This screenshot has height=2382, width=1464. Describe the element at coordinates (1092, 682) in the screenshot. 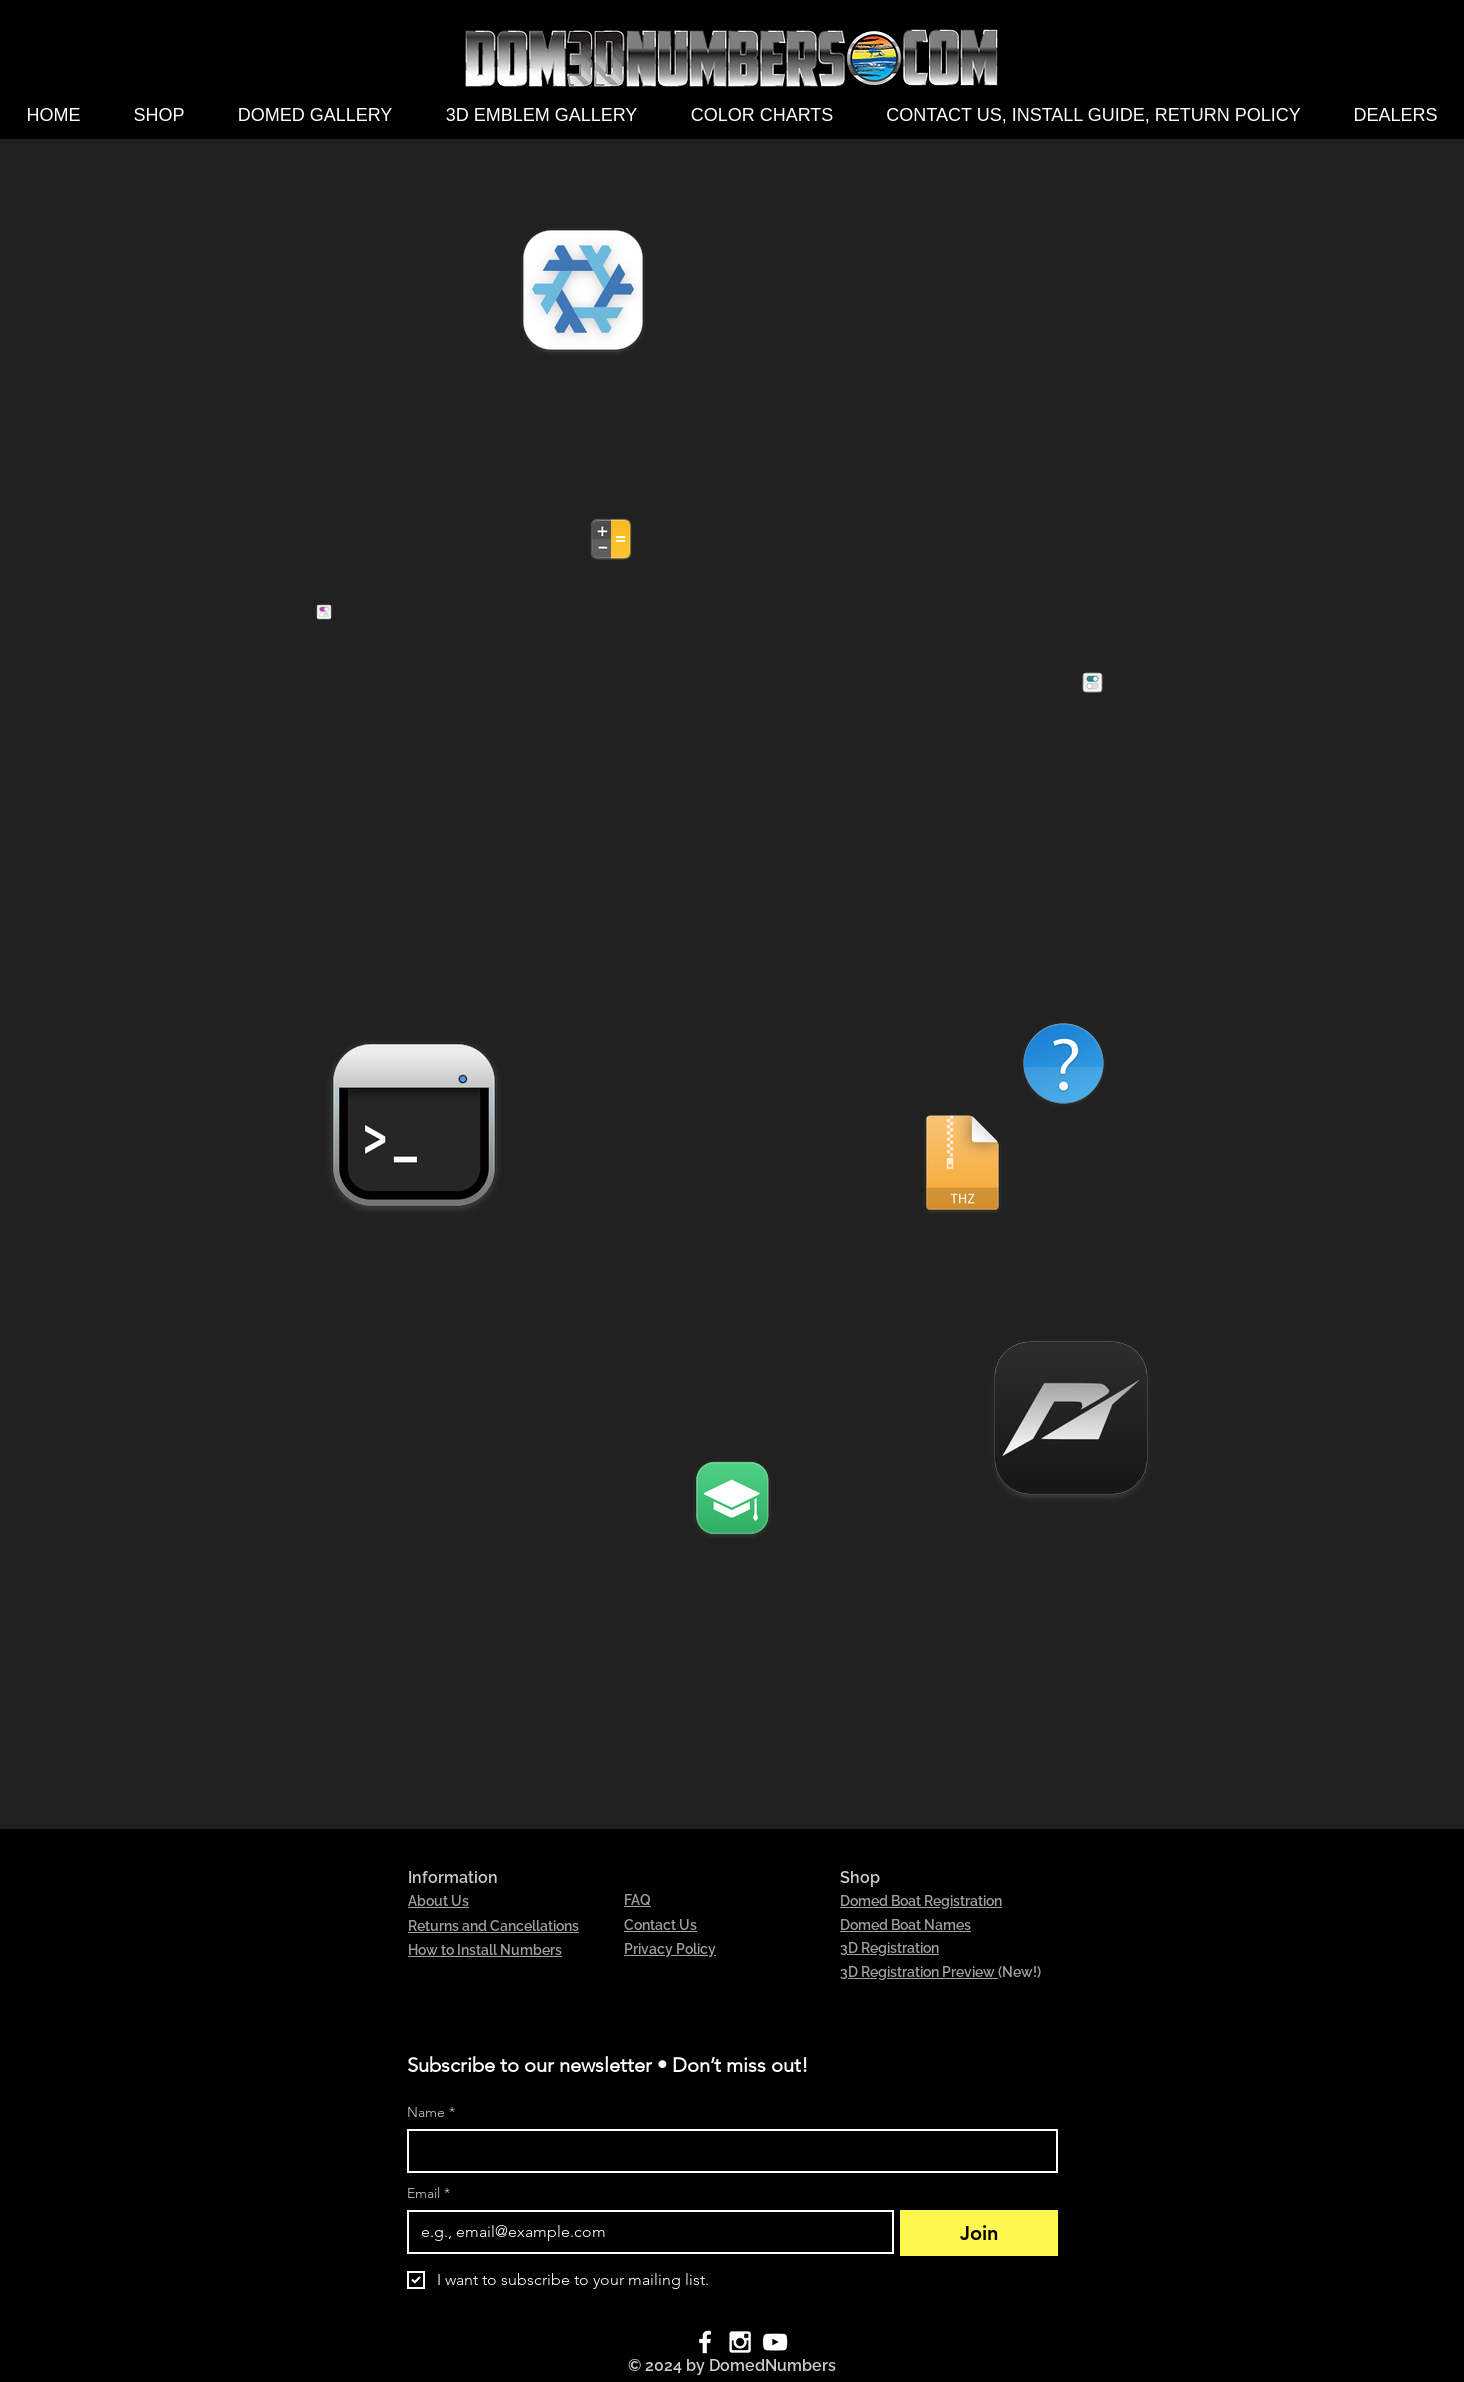

I see `open unity tweak tool settings` at that location.